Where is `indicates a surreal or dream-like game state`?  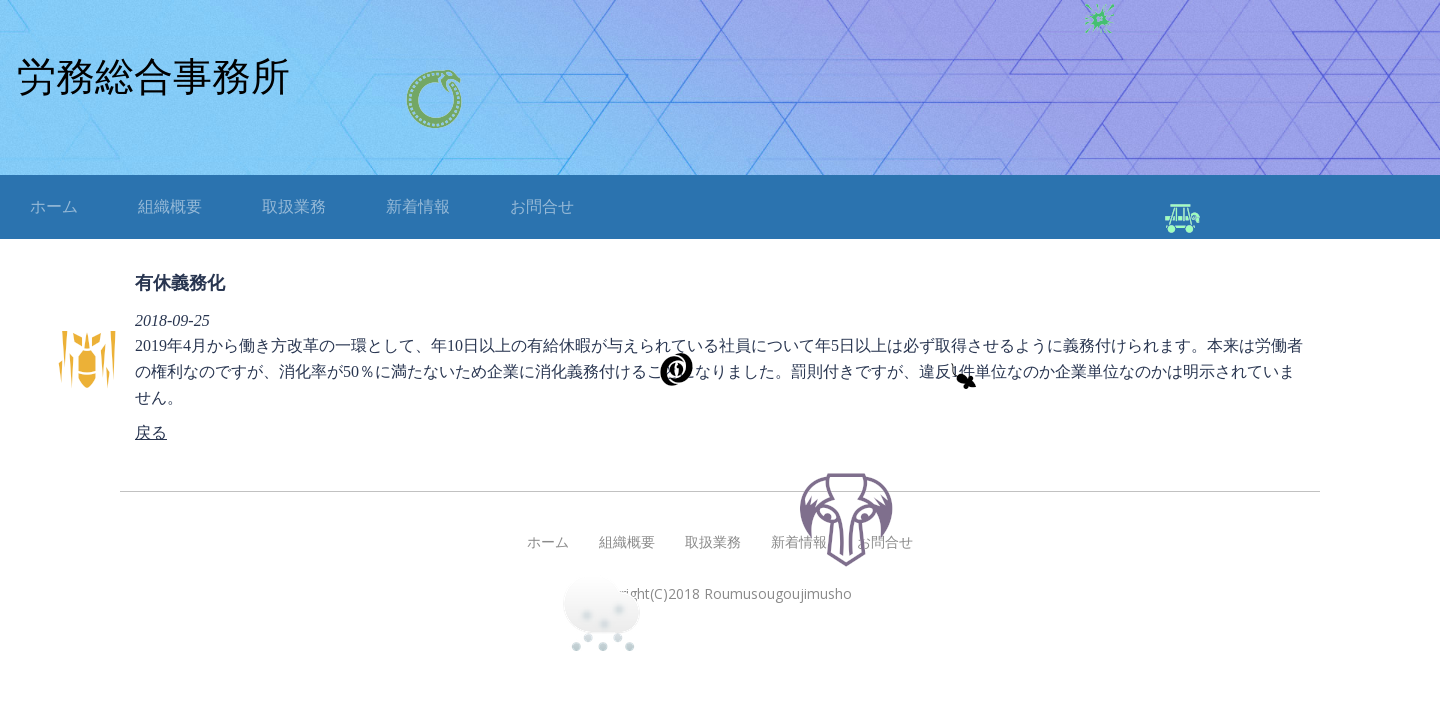 indicates a surreal or dream-like game state is located at coordinates (676, 369).